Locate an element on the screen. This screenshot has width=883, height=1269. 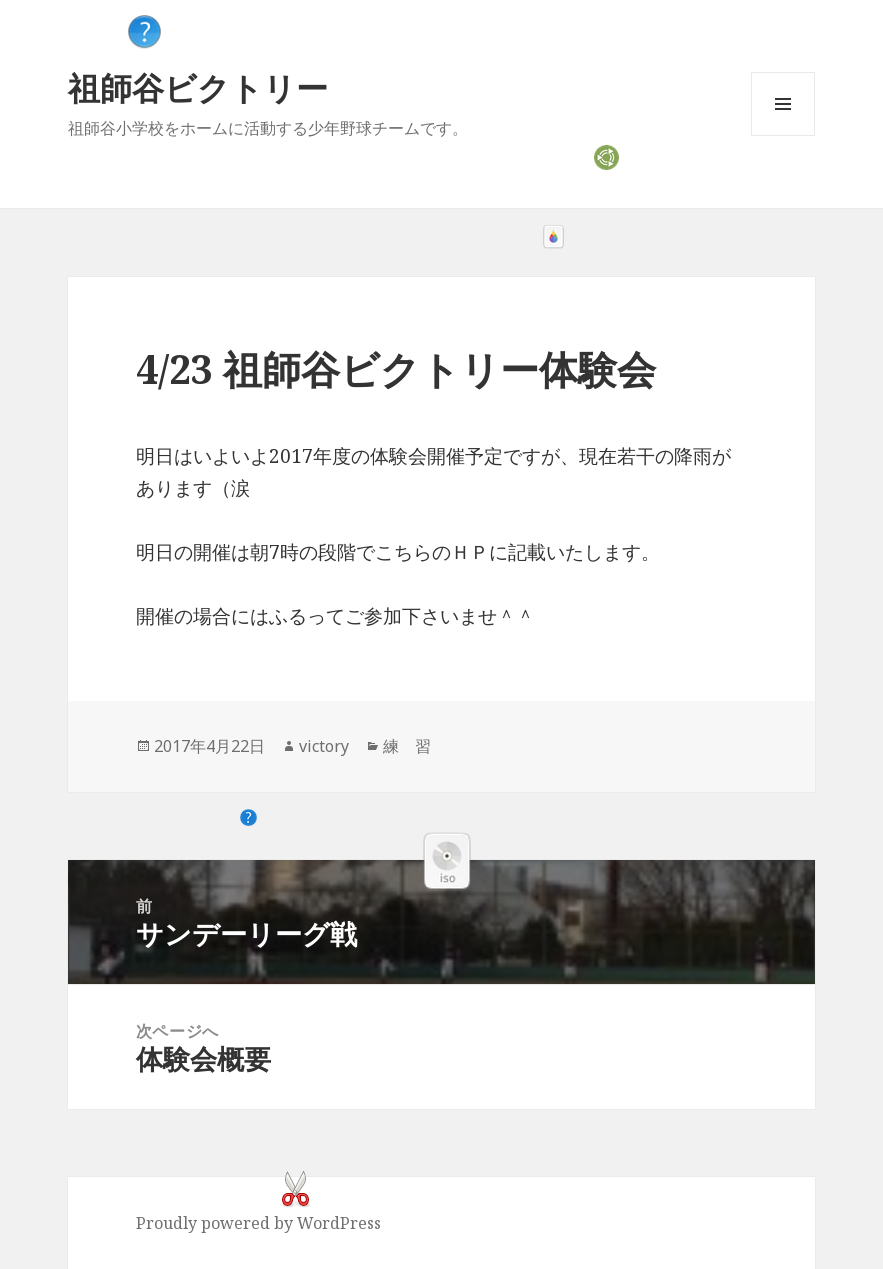
indicates help or additional information is available is located at coordinates (248, 817).